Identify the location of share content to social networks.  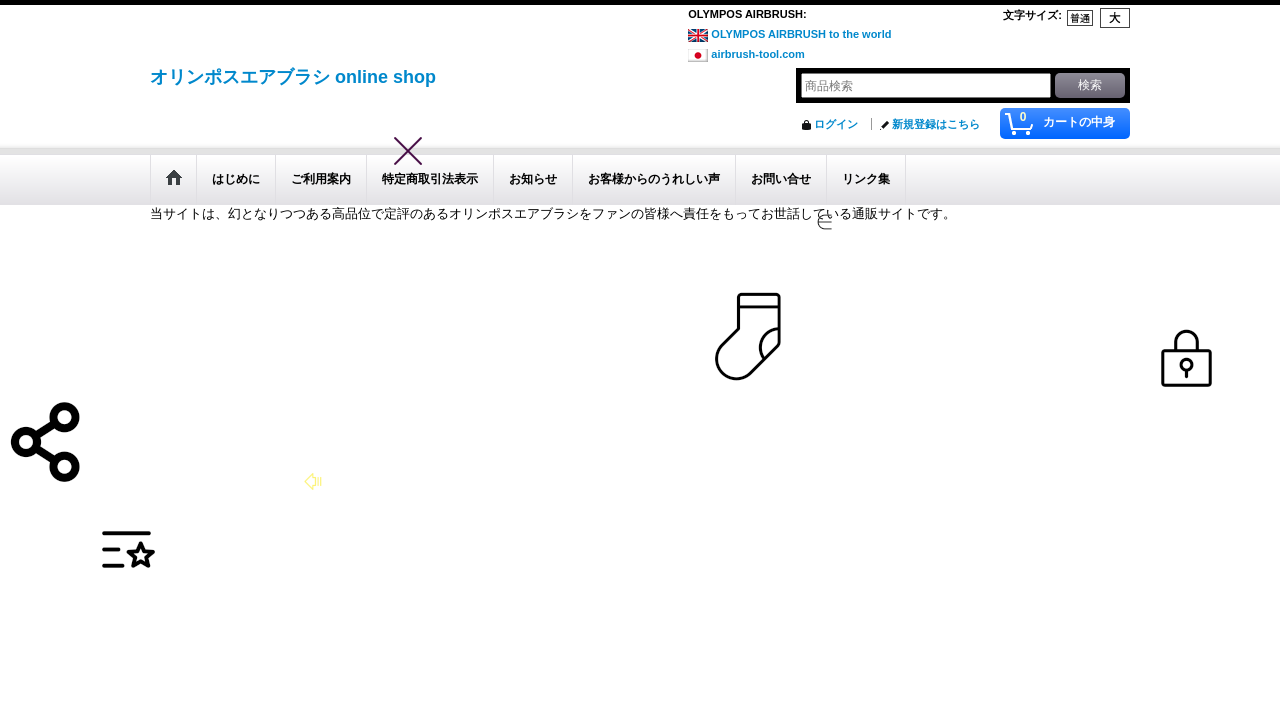
(48, 442).